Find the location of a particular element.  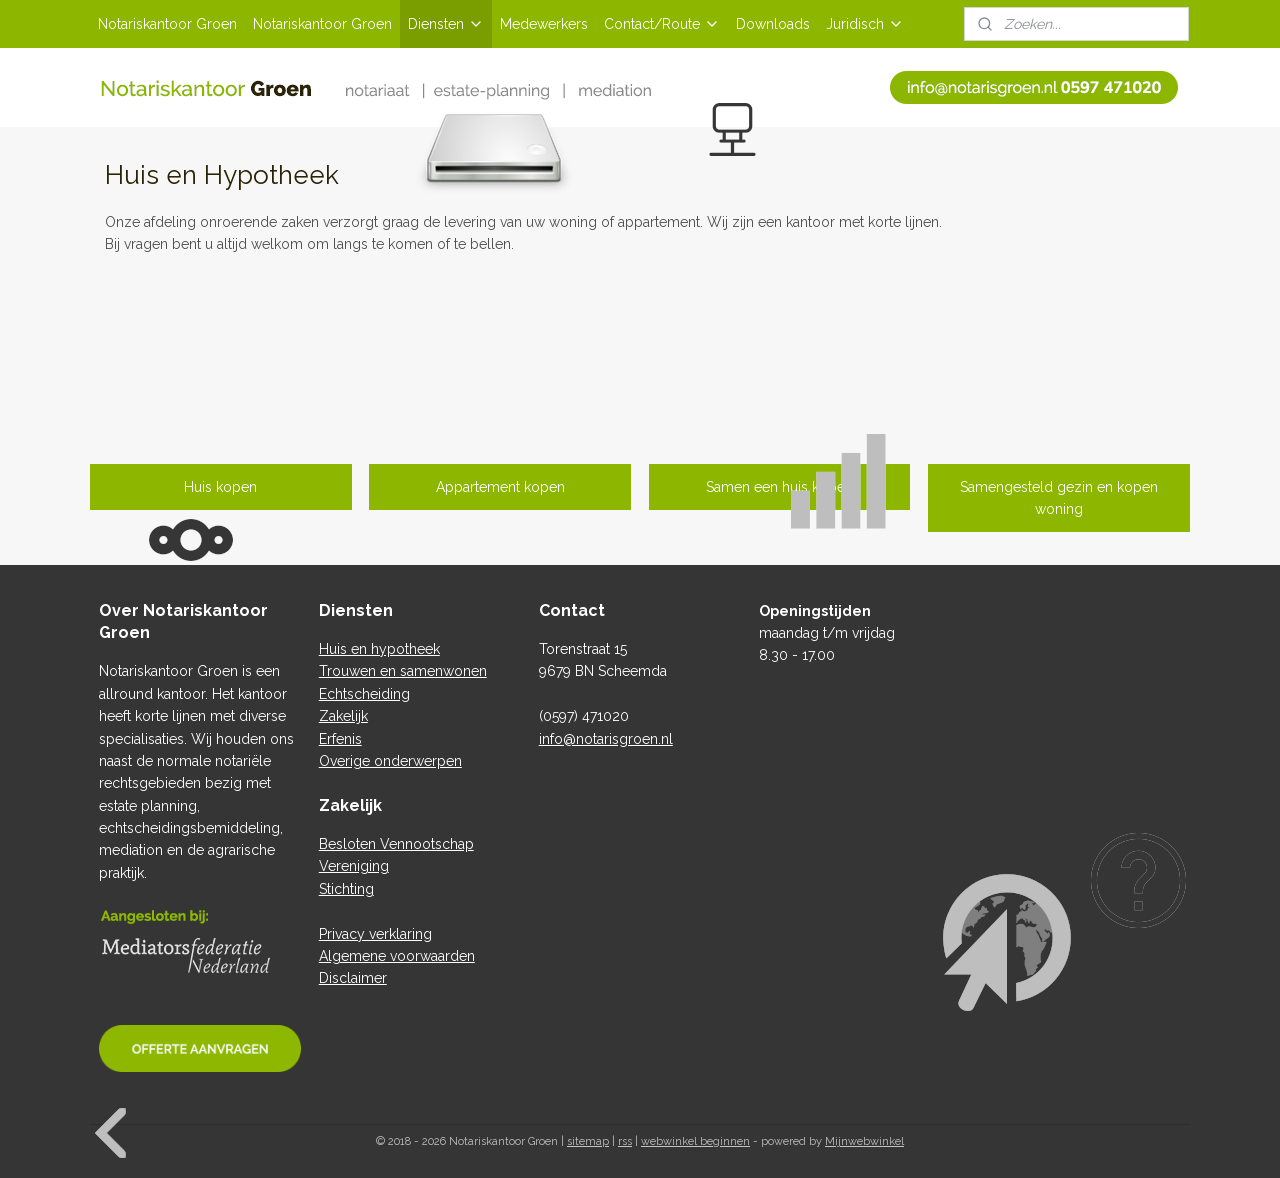

access help or support documentation is located at coordinates (1138, 880).